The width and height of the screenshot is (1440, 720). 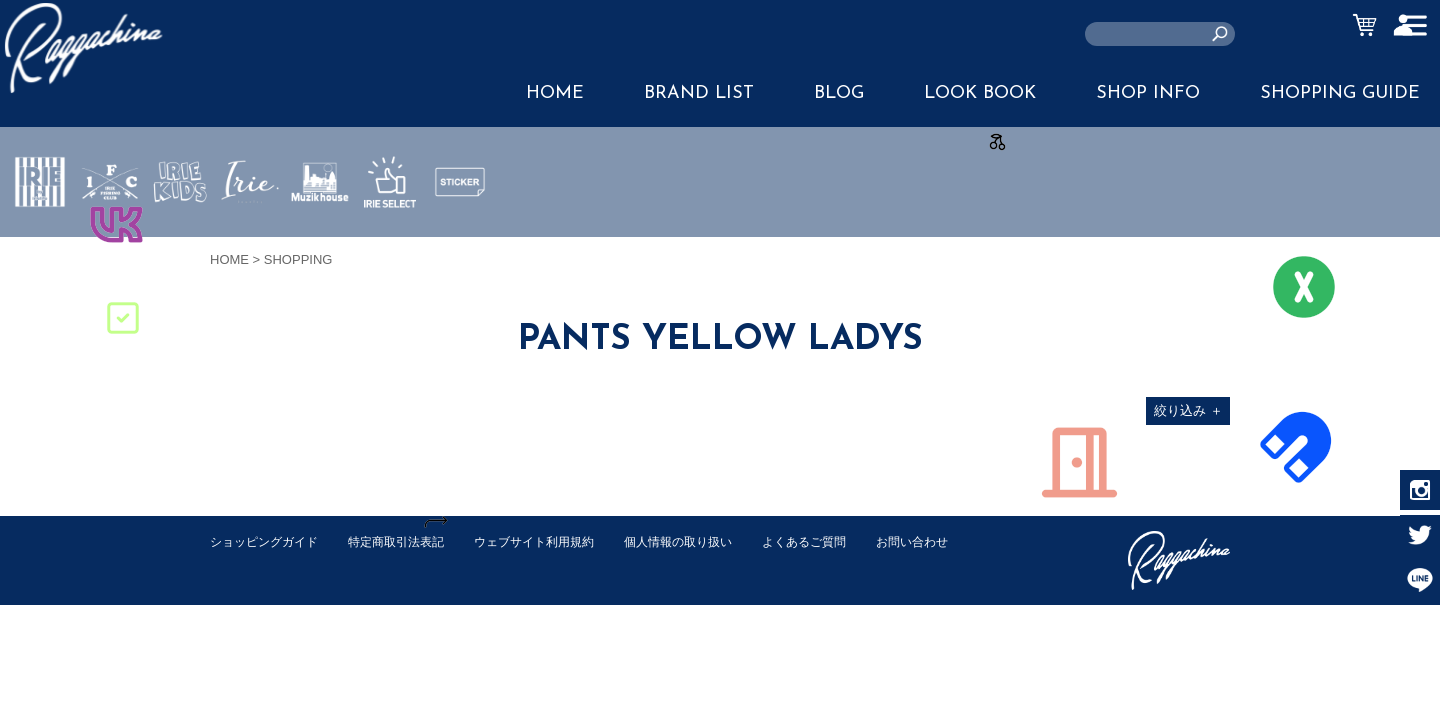 What do you see at coordinates (123, 318) in the screenshot?
I see `mark a task or item as complete` at bounding box center [123, 318].